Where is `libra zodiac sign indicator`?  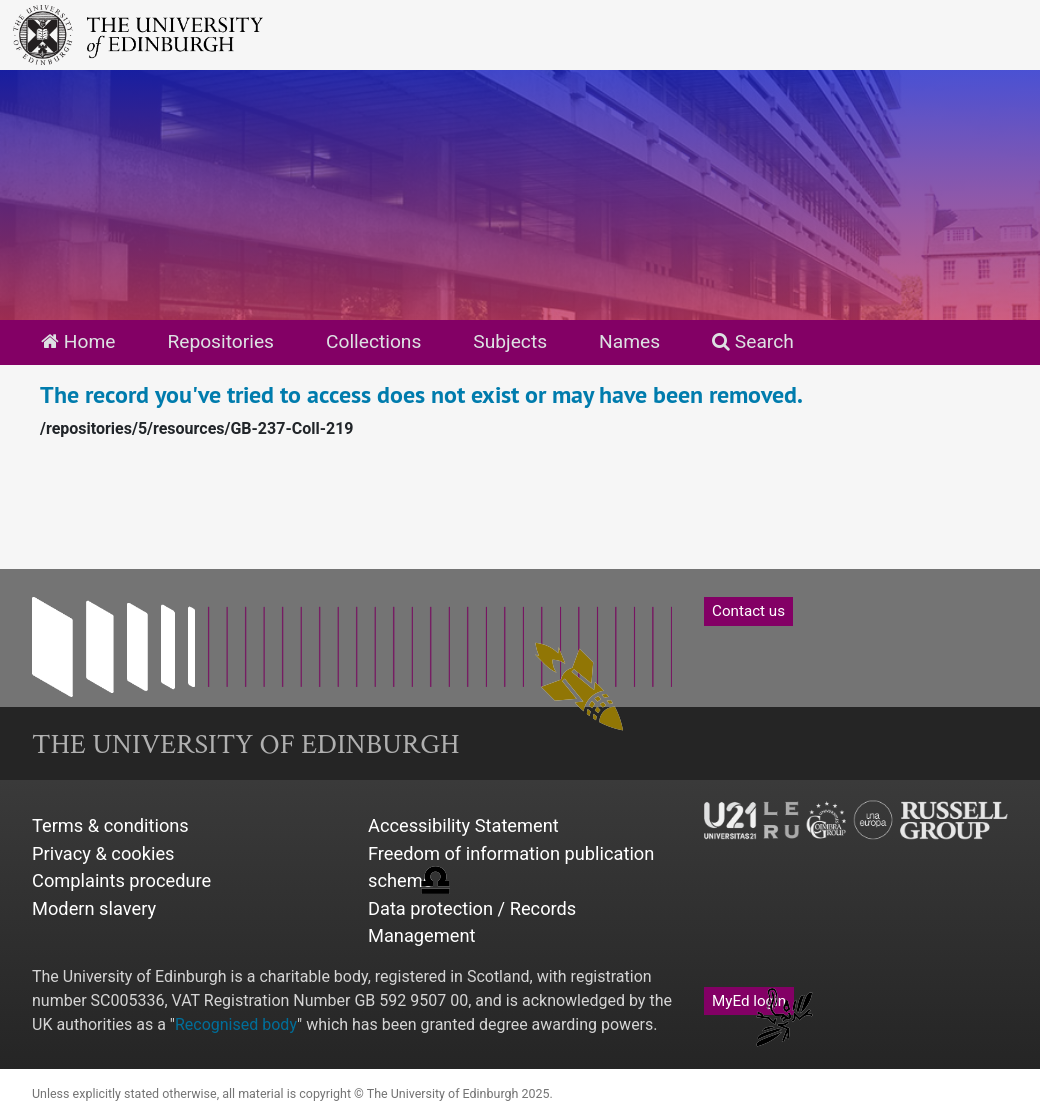
libra zodiac sign indicator is located at coordinates (435, 880).